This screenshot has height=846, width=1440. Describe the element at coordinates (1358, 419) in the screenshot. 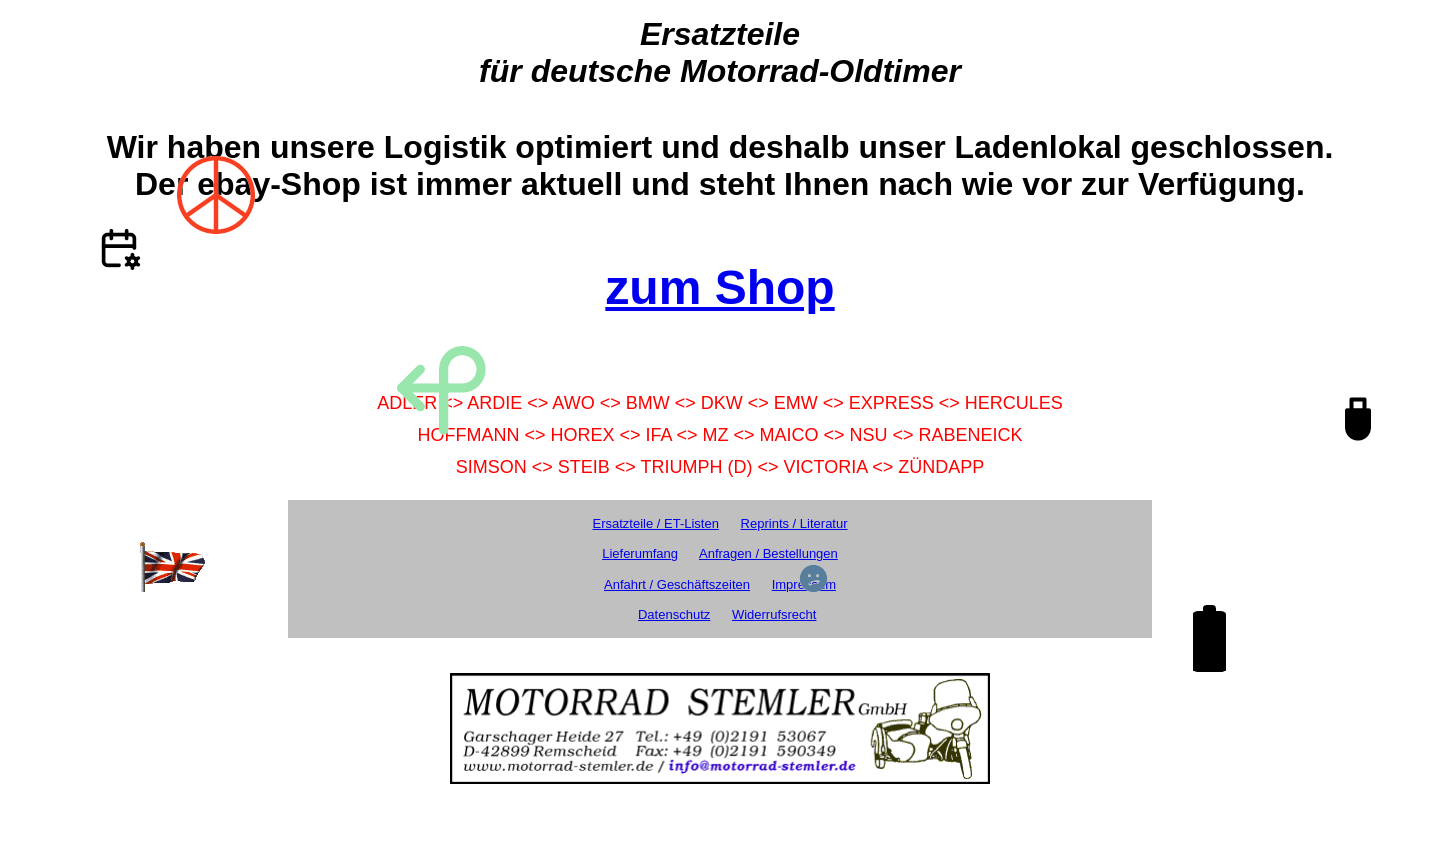

I see `connect a USB device` at that location.